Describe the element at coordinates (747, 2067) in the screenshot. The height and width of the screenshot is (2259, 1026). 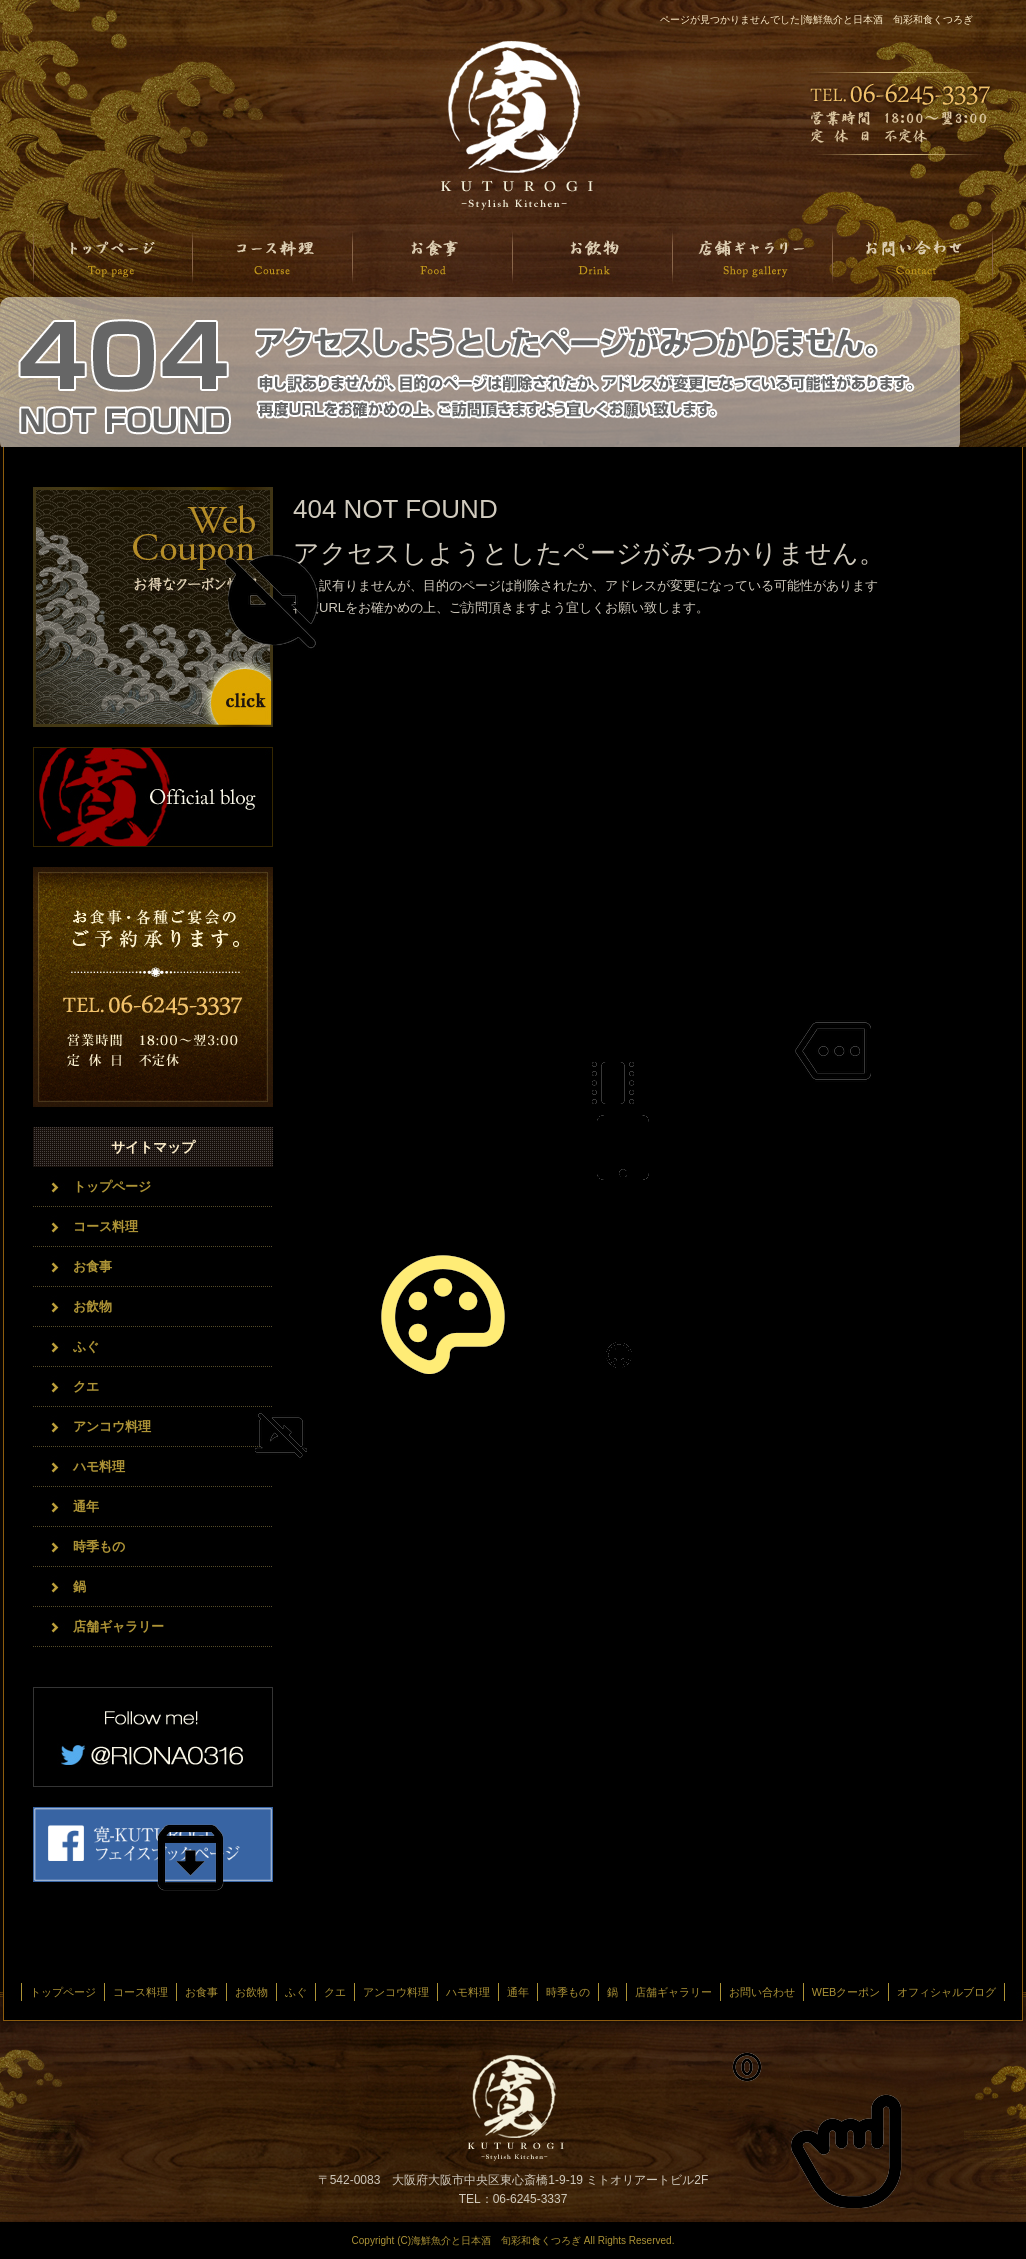
I see `open opera browser` at that location.